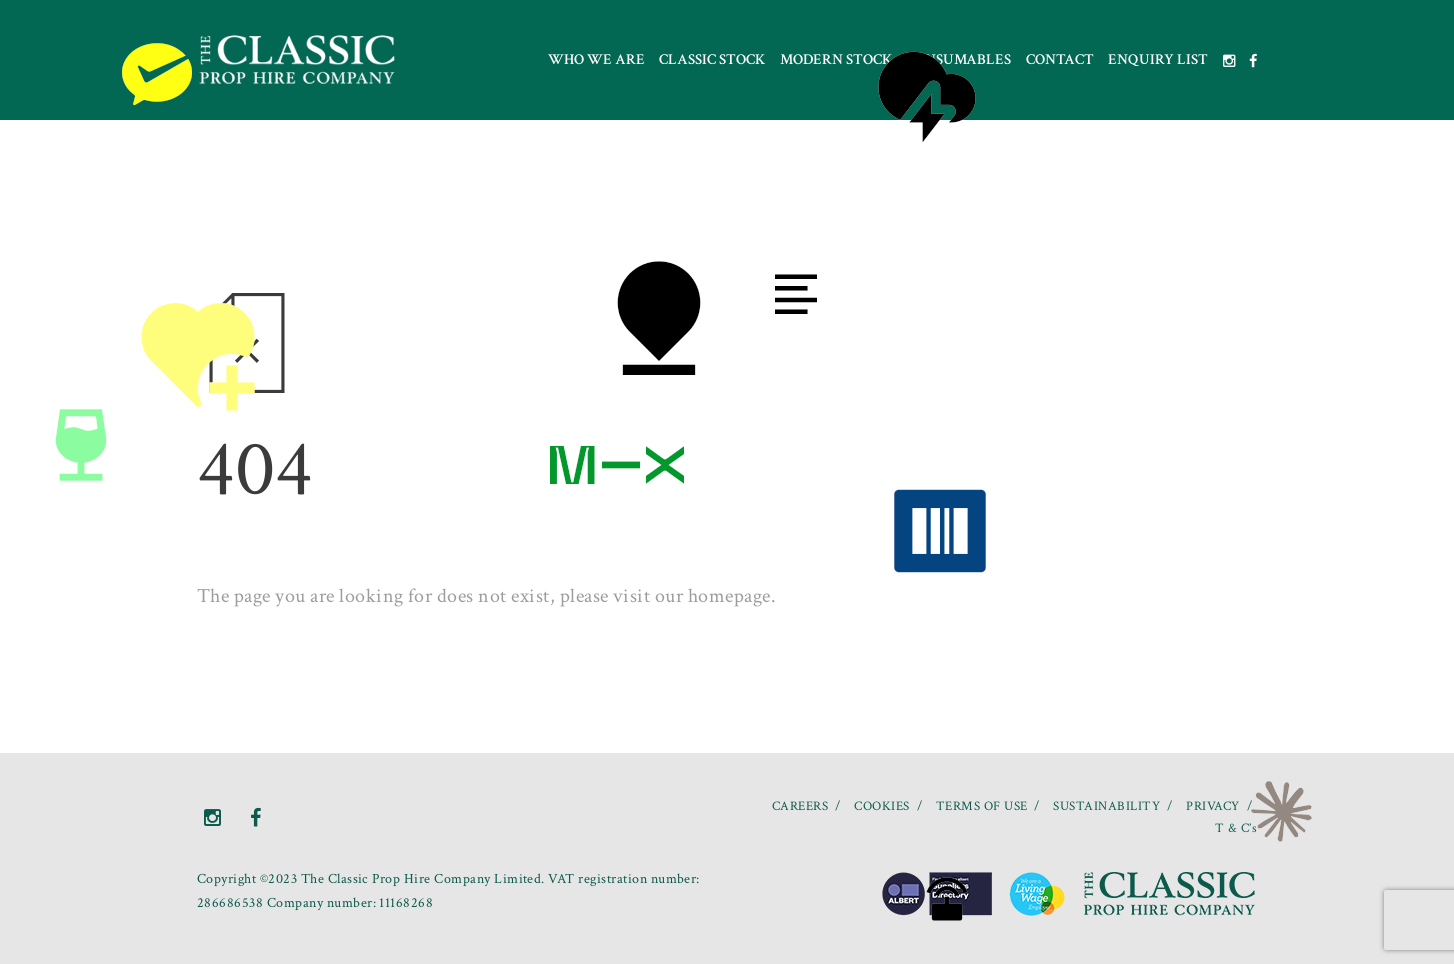 This screenshot has width=1454, height=964. I want to click on mark a location on the map, so click(659, 313).